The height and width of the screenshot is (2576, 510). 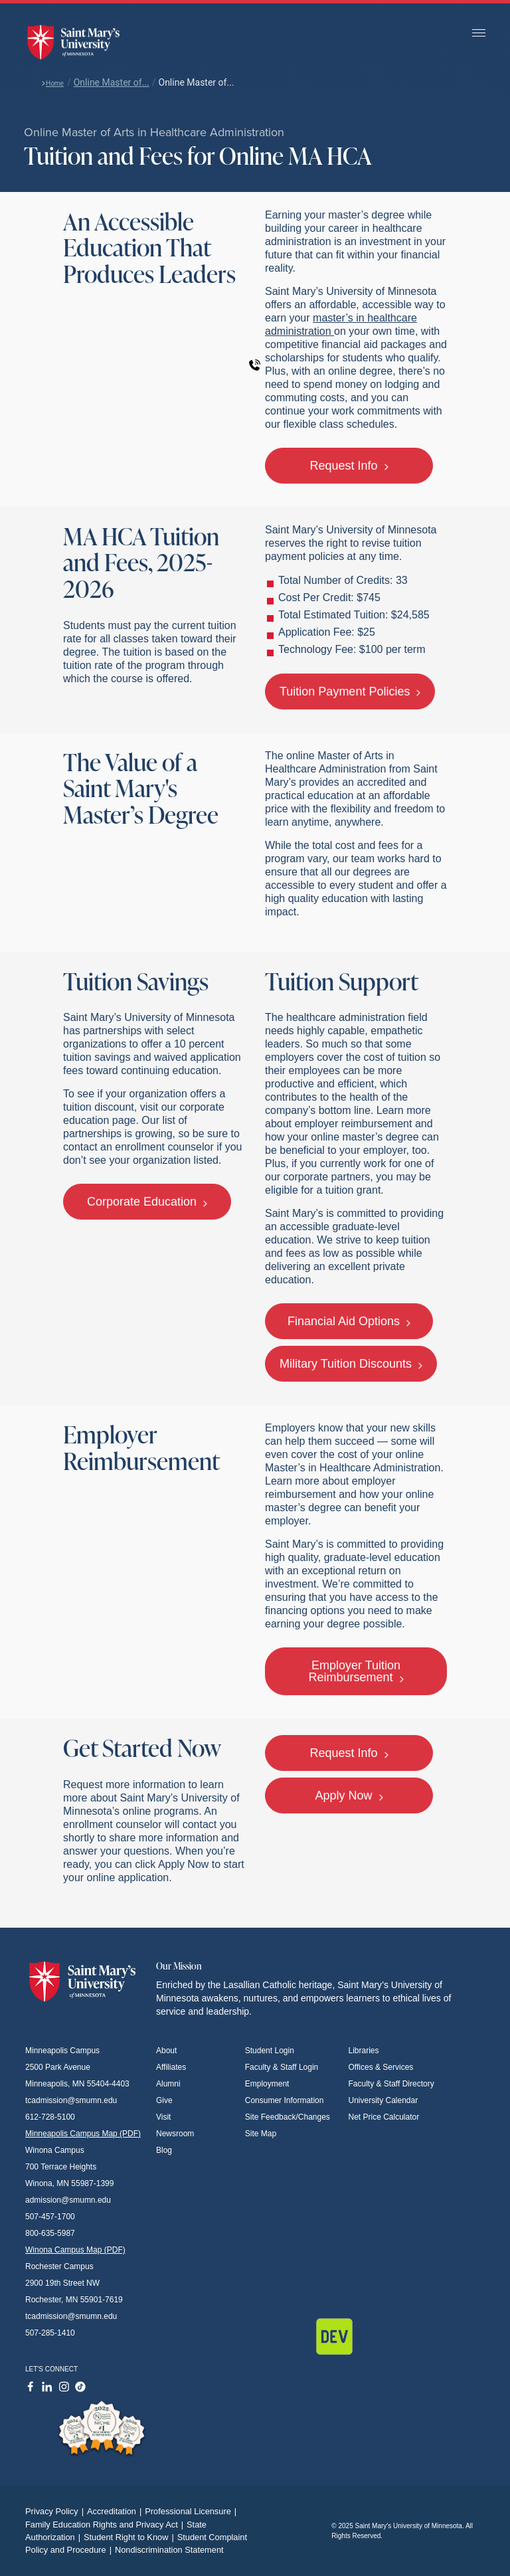 What do you see at coordinates (334, 2336) in the screenshot?
I see `dev.to community platform logo` at bounding box center [334, 2336].